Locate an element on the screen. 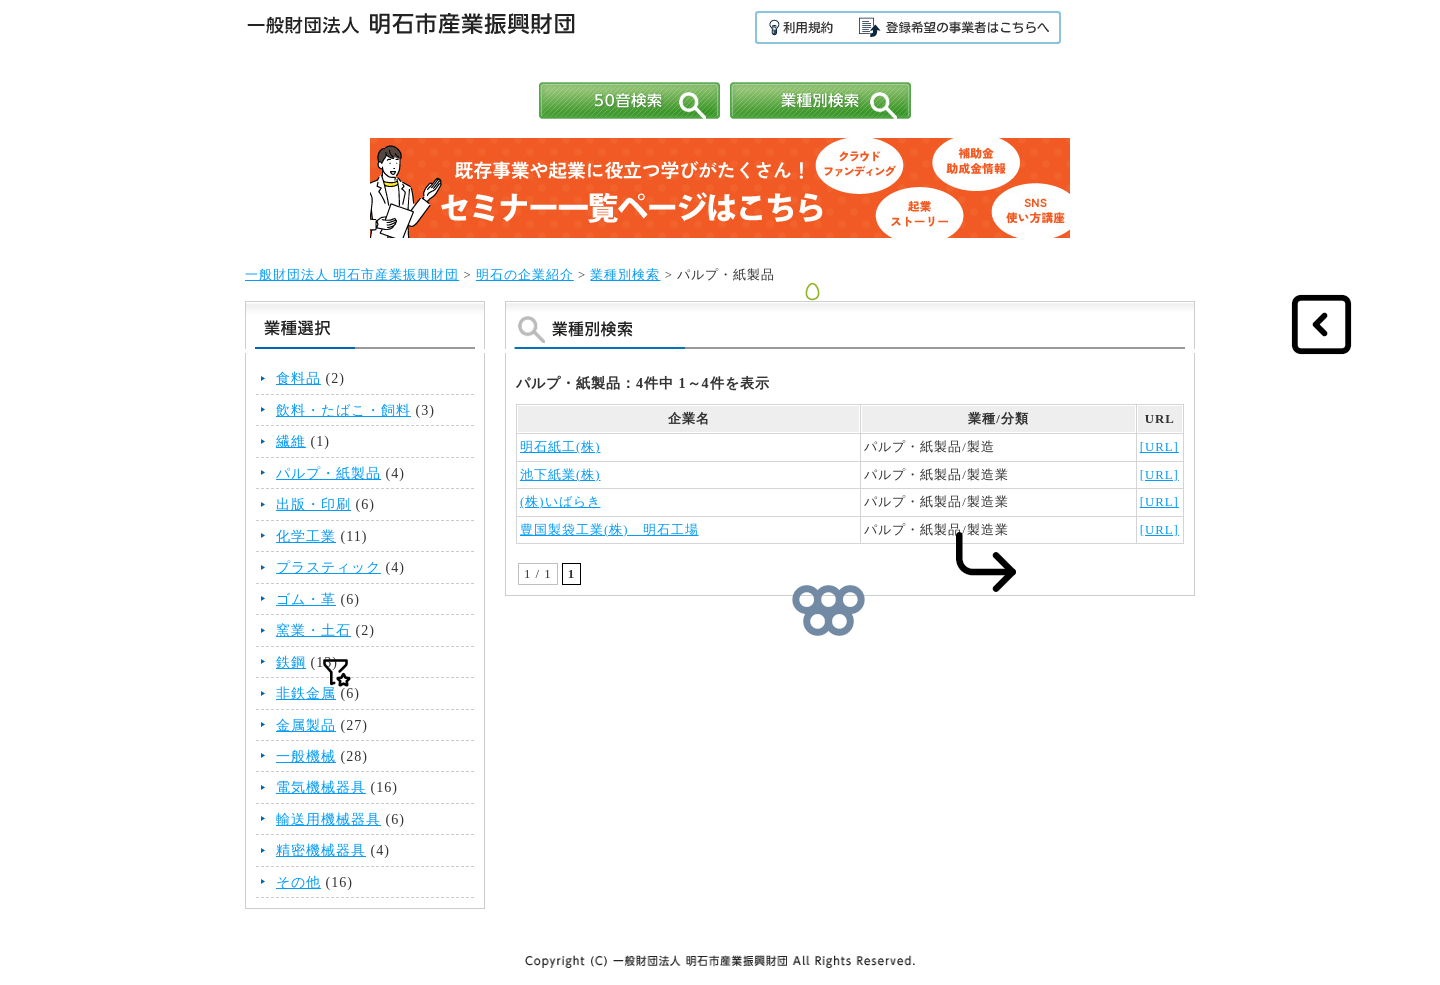 The width and height of the screenshot is (1440, 985). filter by starred or favorite items is located at coordinates (335, 671).